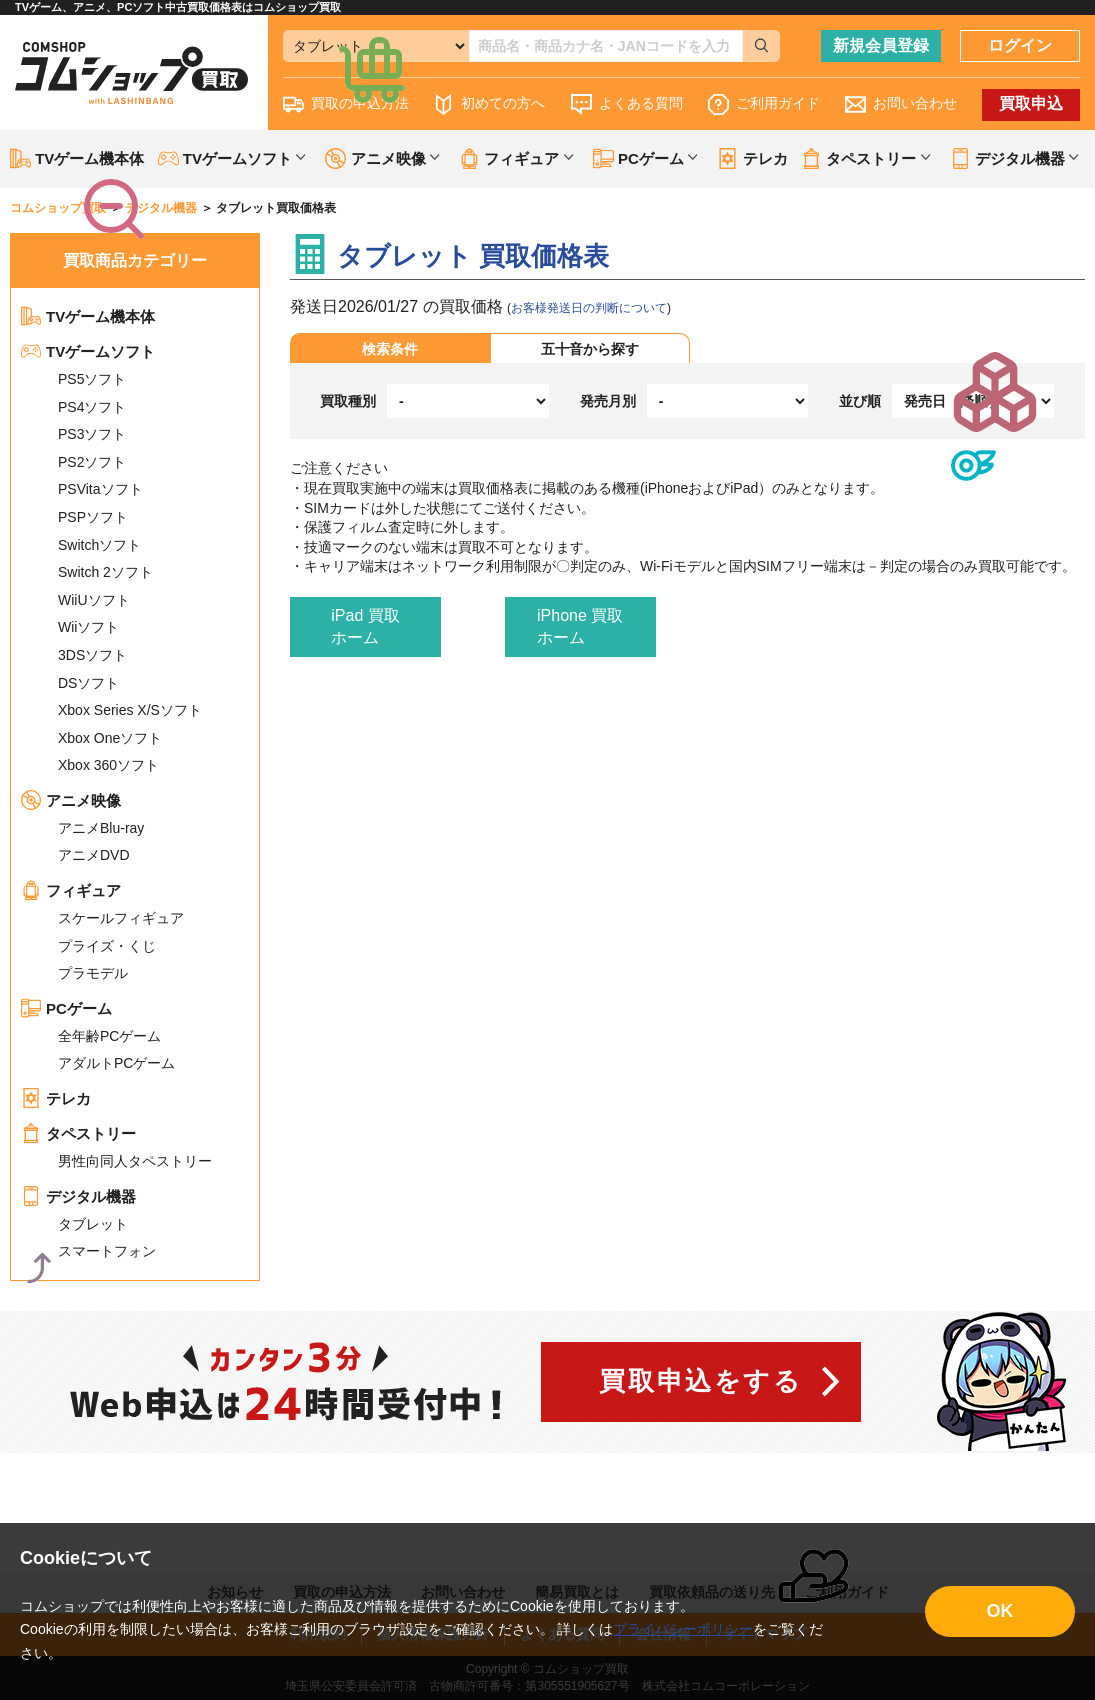  What do you see at coordinates (973, 464) in the screenshot?
I see `link to OnlyFans profile` at bounding box center [973, 464].